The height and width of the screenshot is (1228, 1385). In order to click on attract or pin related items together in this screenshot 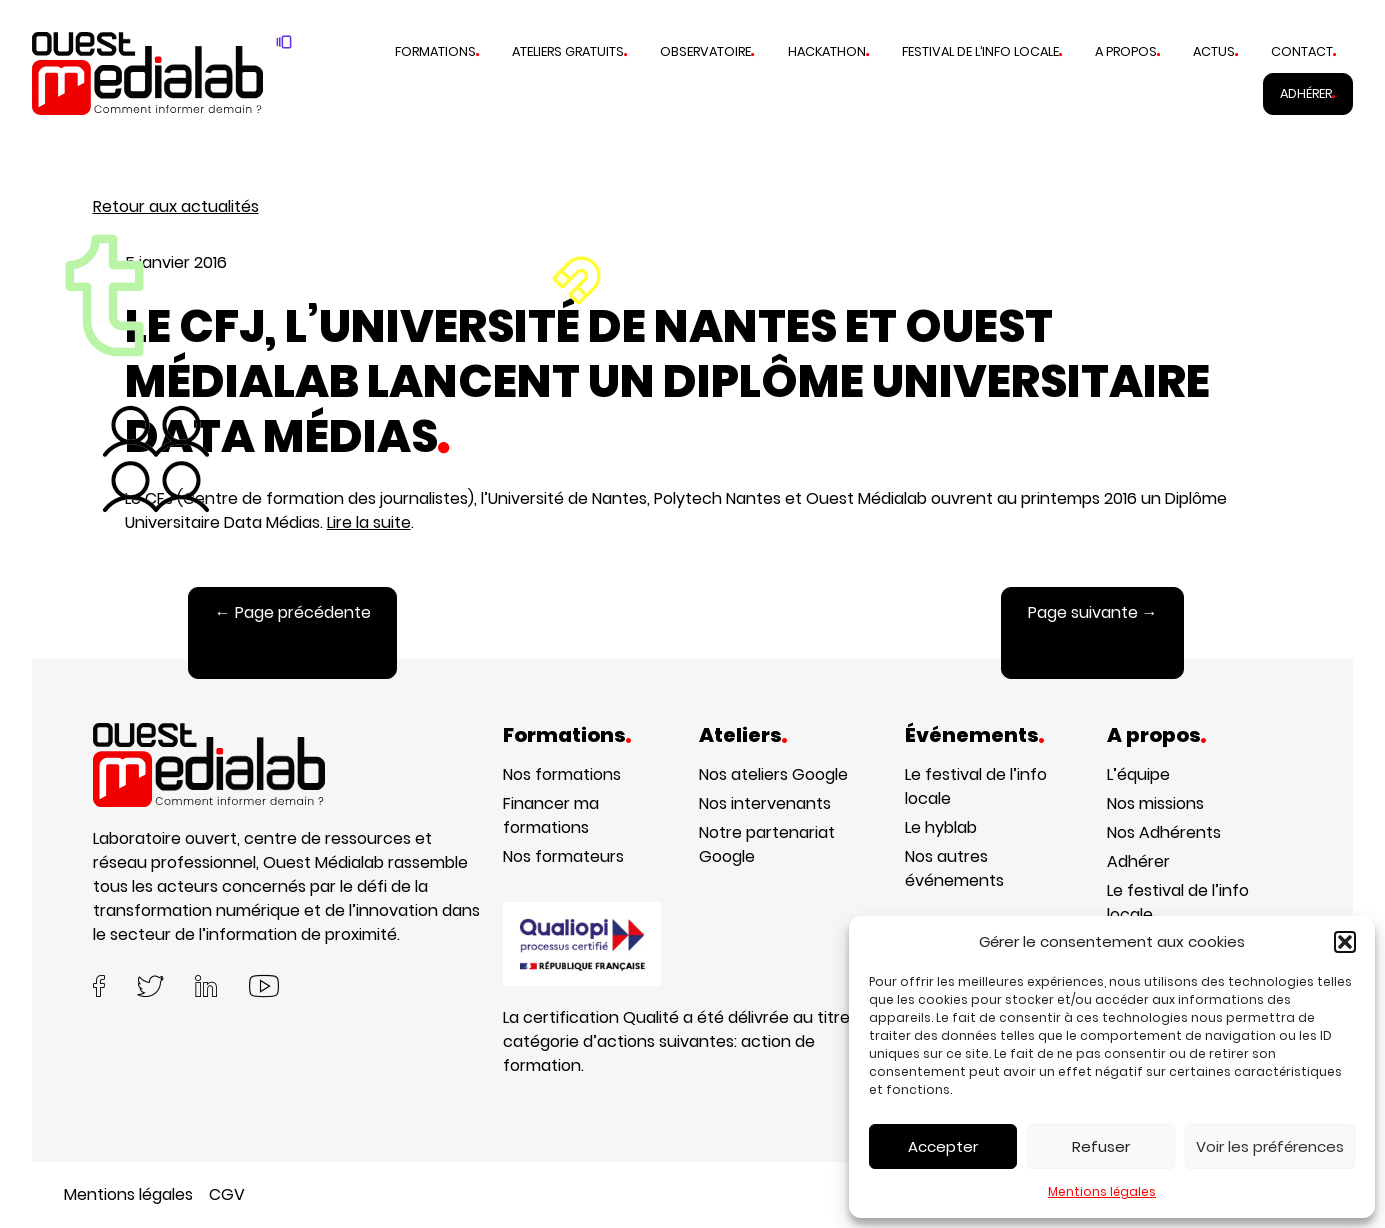, I will do `click(577, 279)`.